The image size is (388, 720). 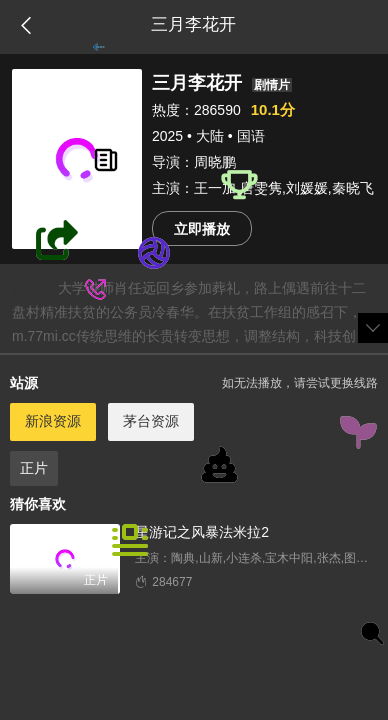 I want to click on go back to previous step, so click(x=99, y=47).